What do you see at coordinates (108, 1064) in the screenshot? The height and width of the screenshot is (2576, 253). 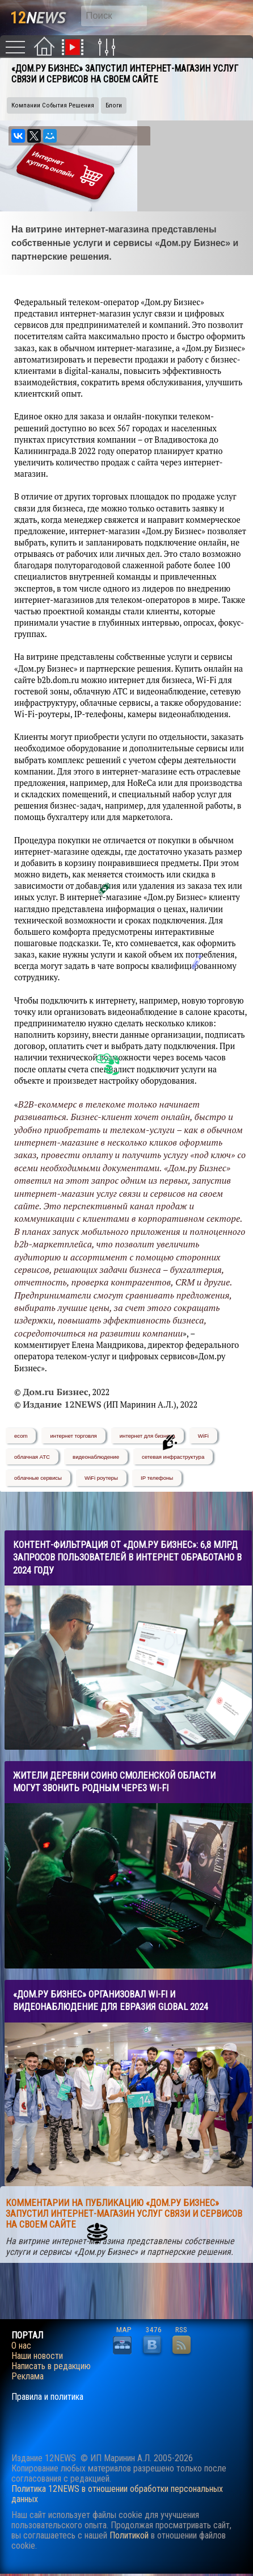 I see `indicates a wasp or bee enemy type` at bounding box center [108, 1064].